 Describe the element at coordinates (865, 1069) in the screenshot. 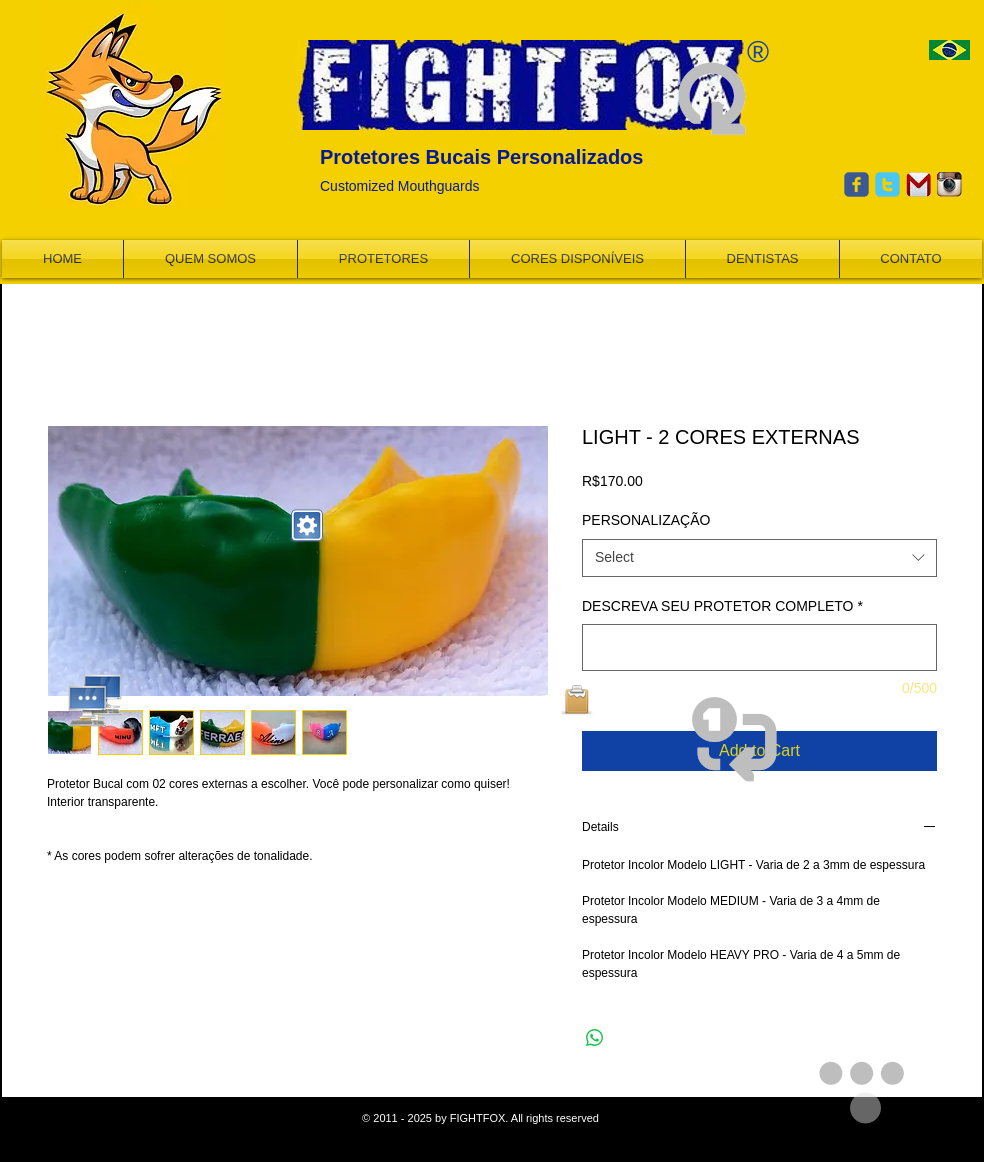

I see `searching for available wireless networks` at that location.